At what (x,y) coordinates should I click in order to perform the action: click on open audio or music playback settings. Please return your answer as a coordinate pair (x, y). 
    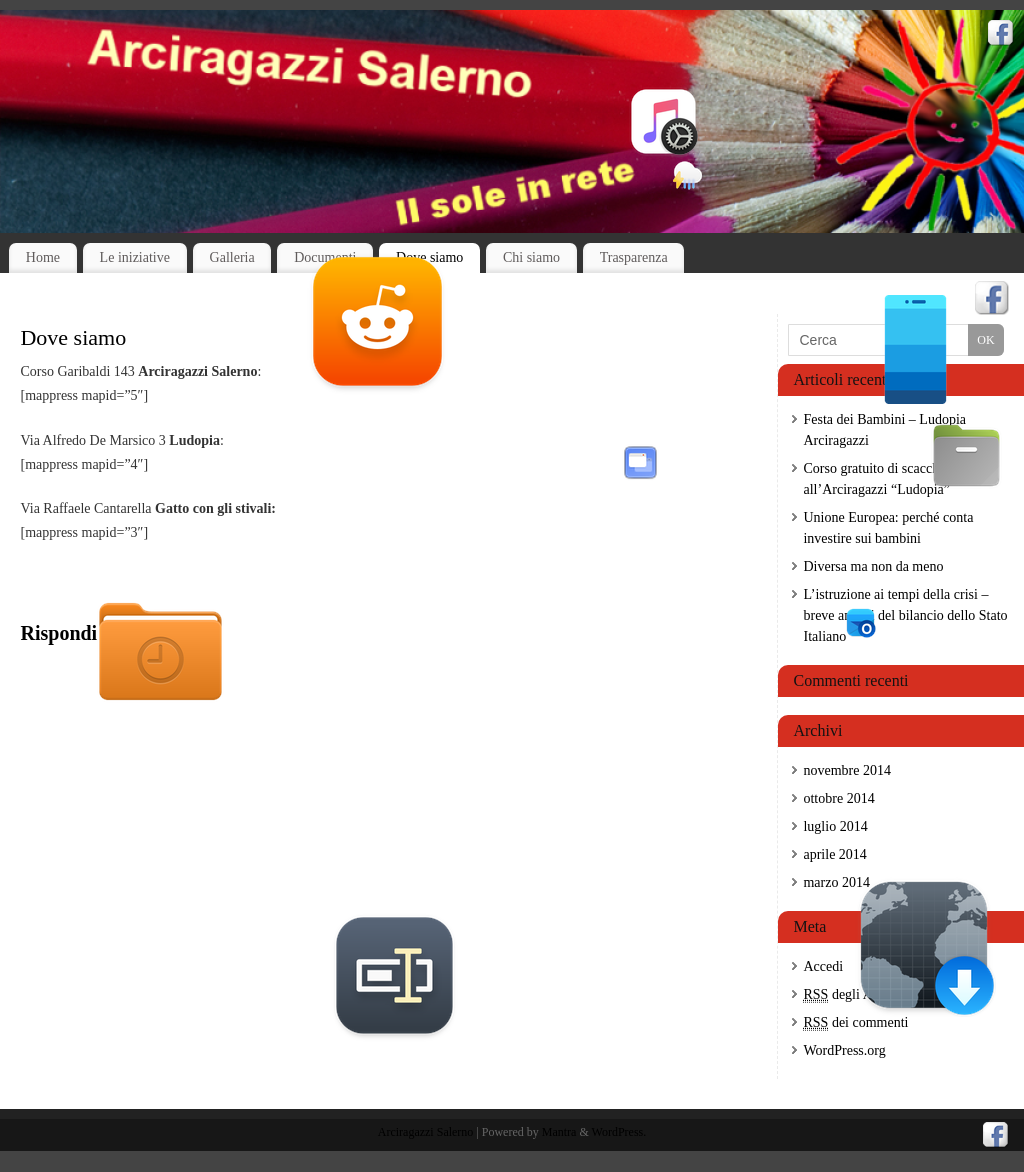
    Looking at the image, I should click on (663, 121).